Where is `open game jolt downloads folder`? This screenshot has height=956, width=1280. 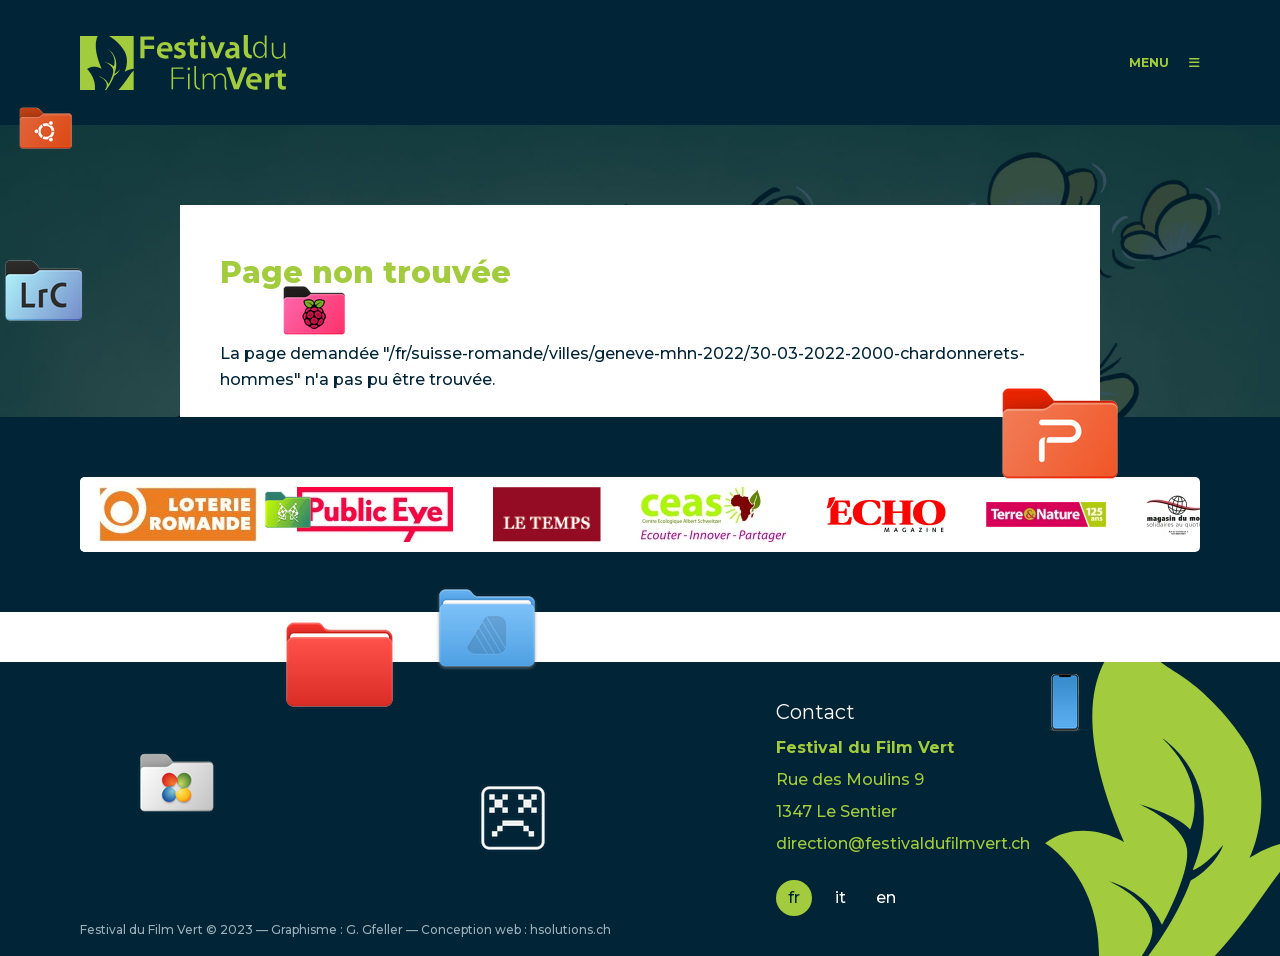
open game jolt downloads folder is located at coordinates (288, 511).